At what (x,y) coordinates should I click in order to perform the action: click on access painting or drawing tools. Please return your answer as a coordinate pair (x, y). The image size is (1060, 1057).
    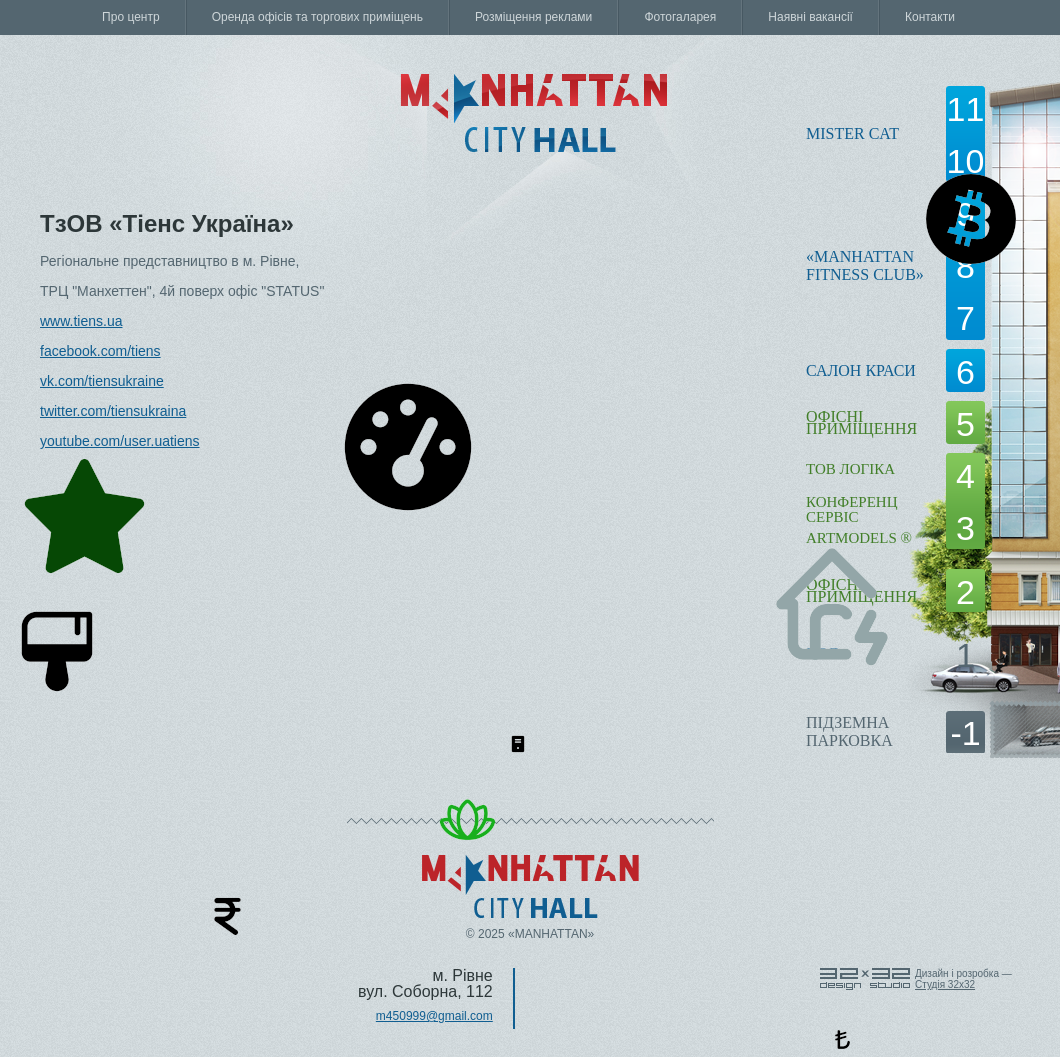
    Looking at the image, I should click on (57, 650).